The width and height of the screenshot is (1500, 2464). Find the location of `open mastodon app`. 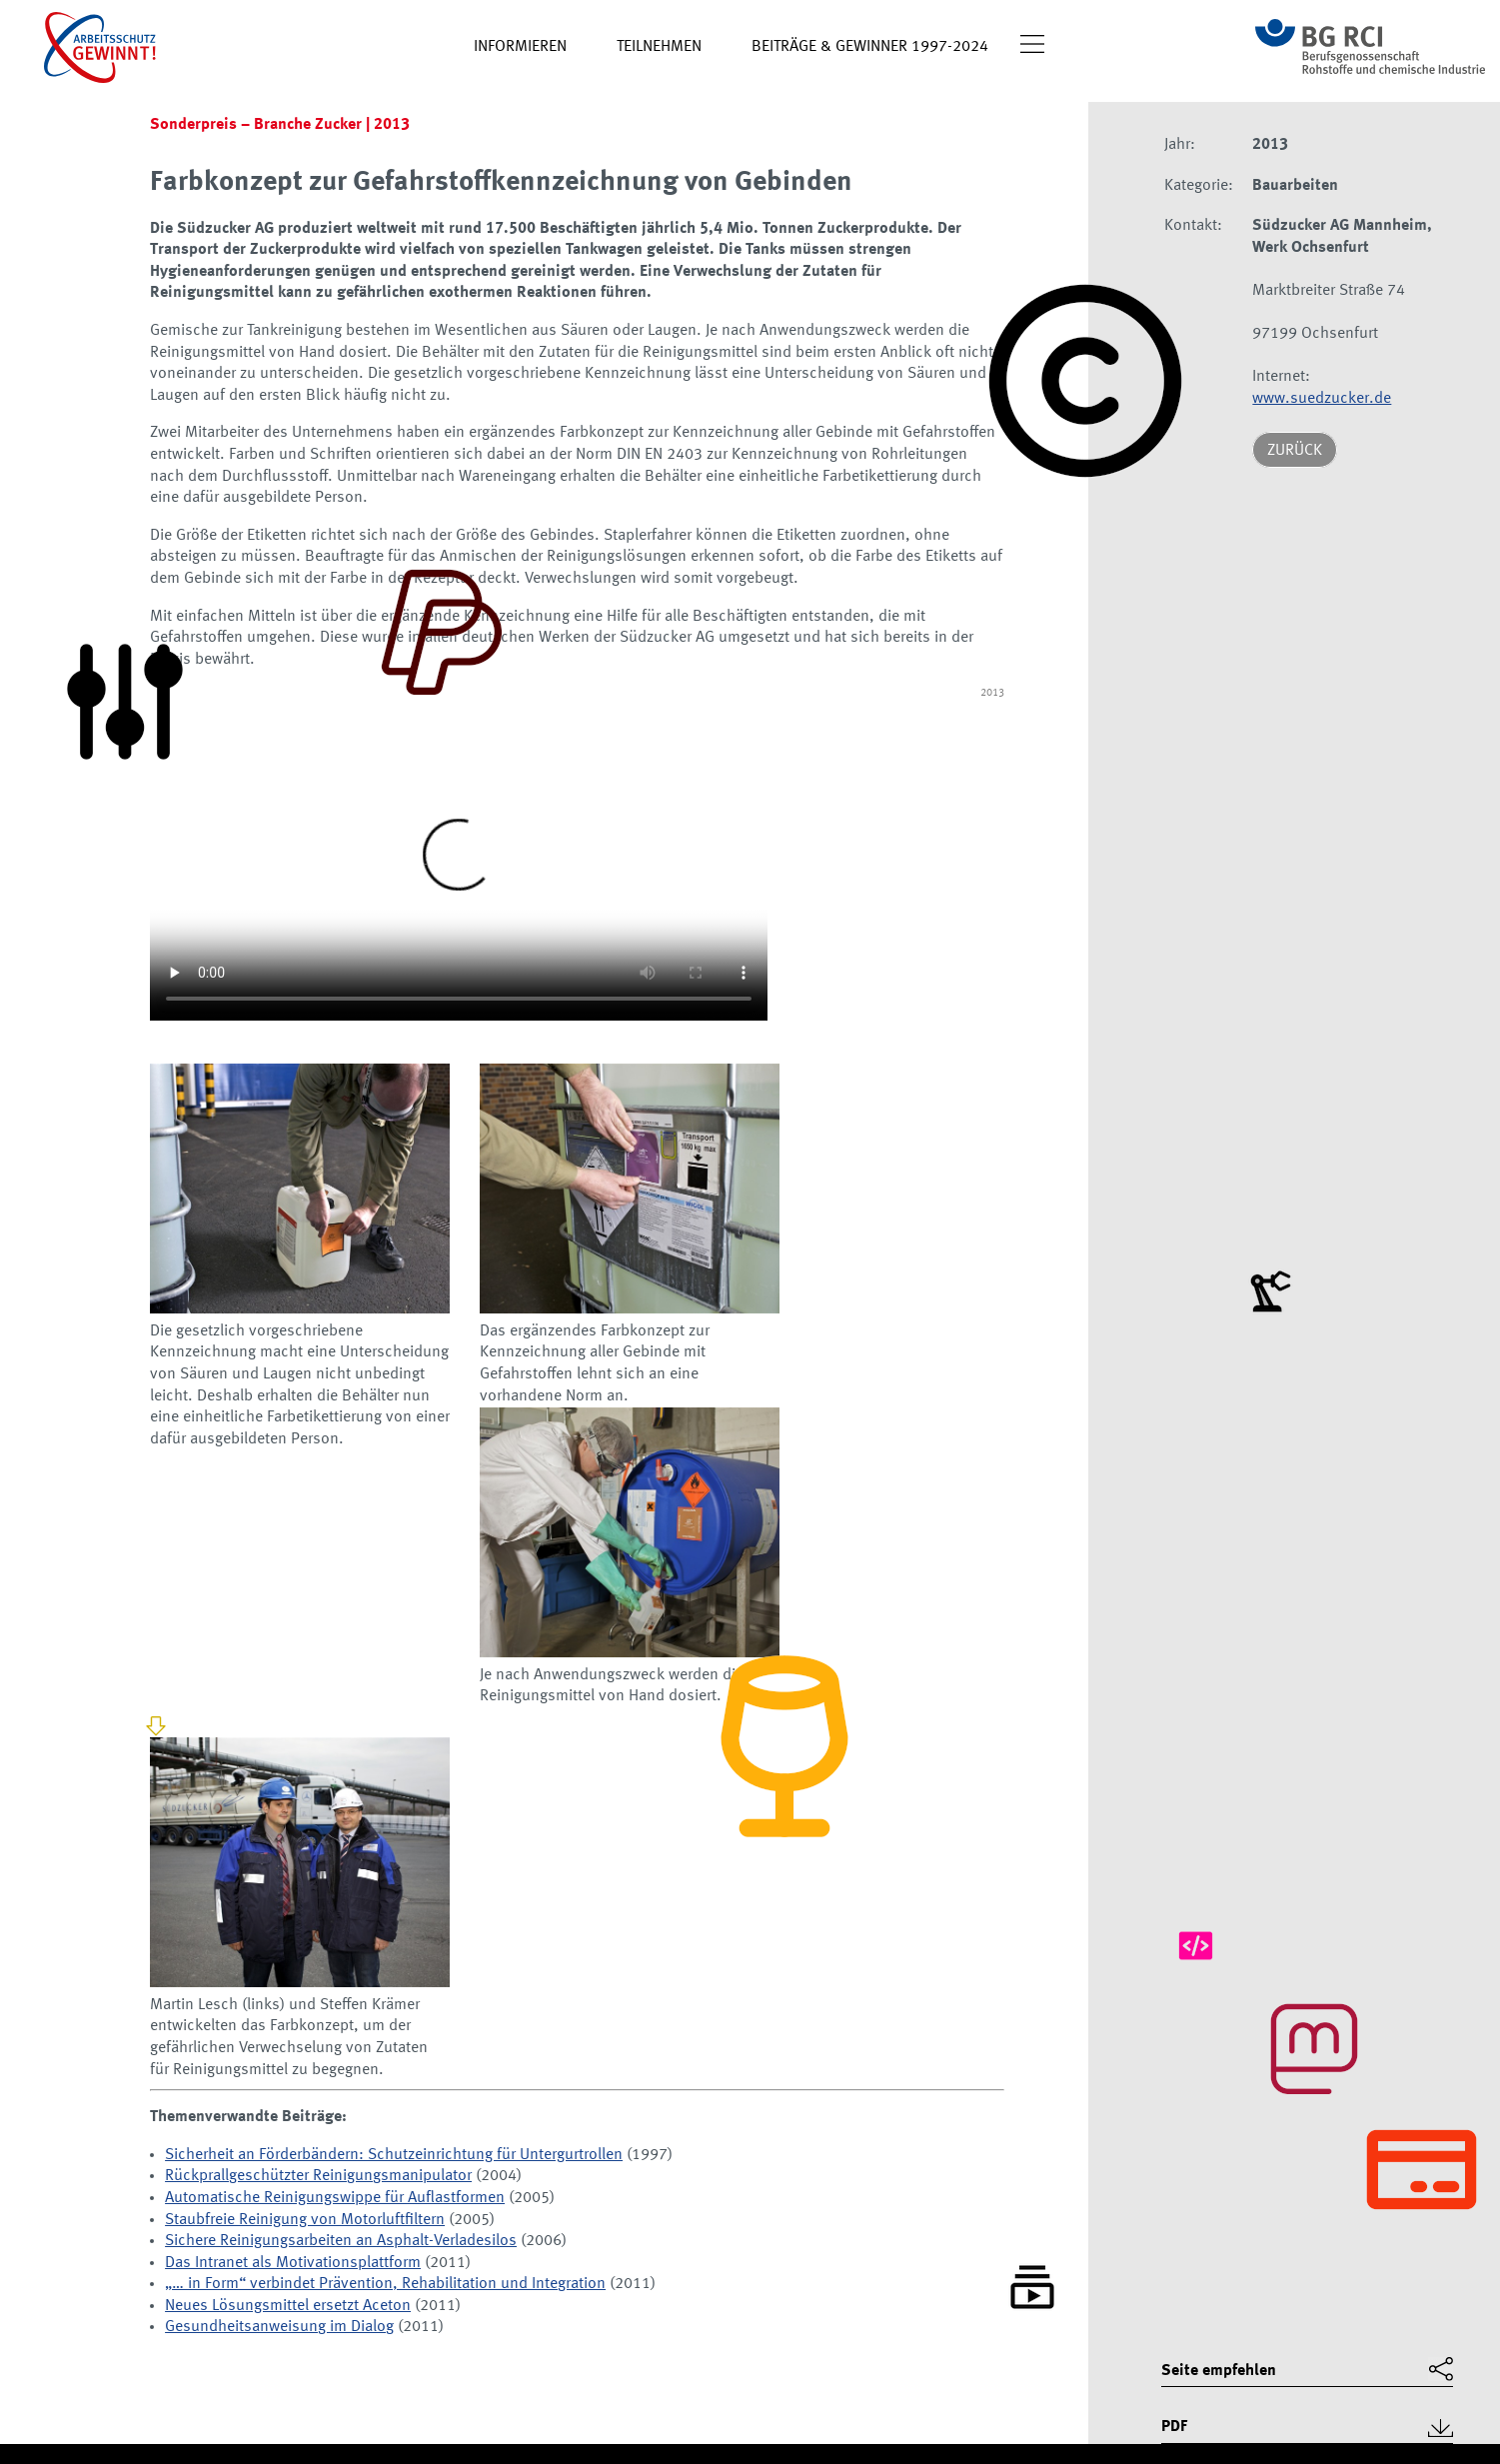

open mastodon app is located at coordinates (1314, 2047).